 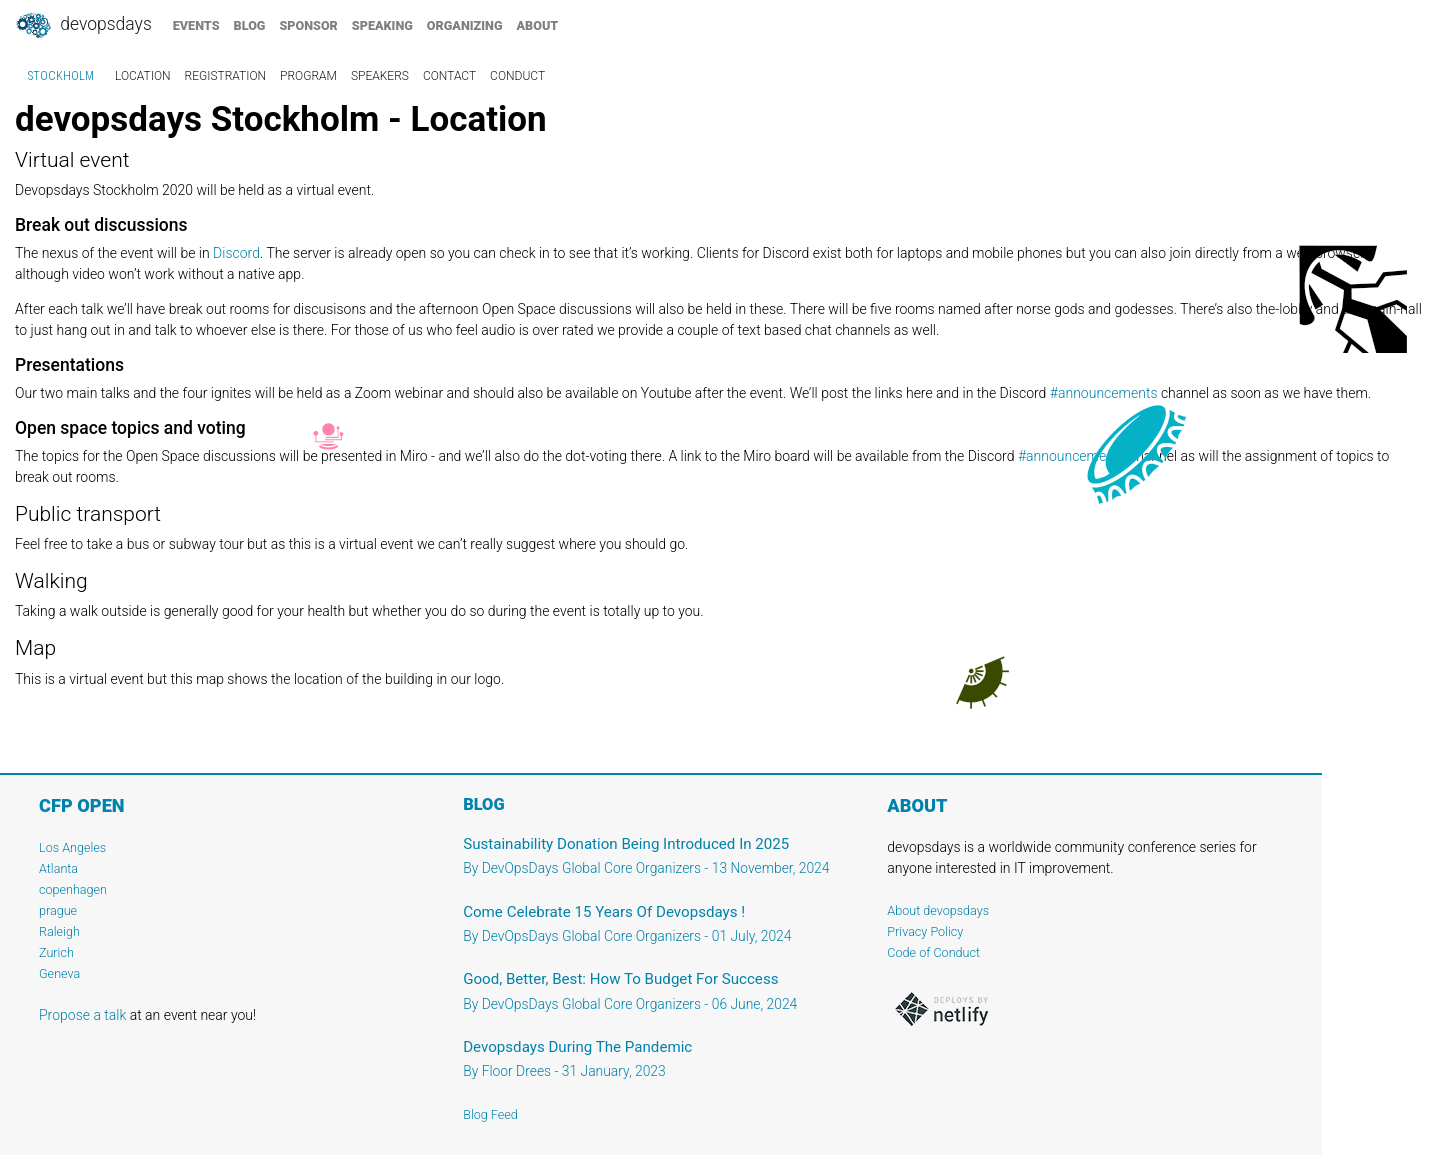 What do you see at coordinates (328, 435) in the screenshot?
I see `view solar system or planetary model` at bounding box center [328, 435].